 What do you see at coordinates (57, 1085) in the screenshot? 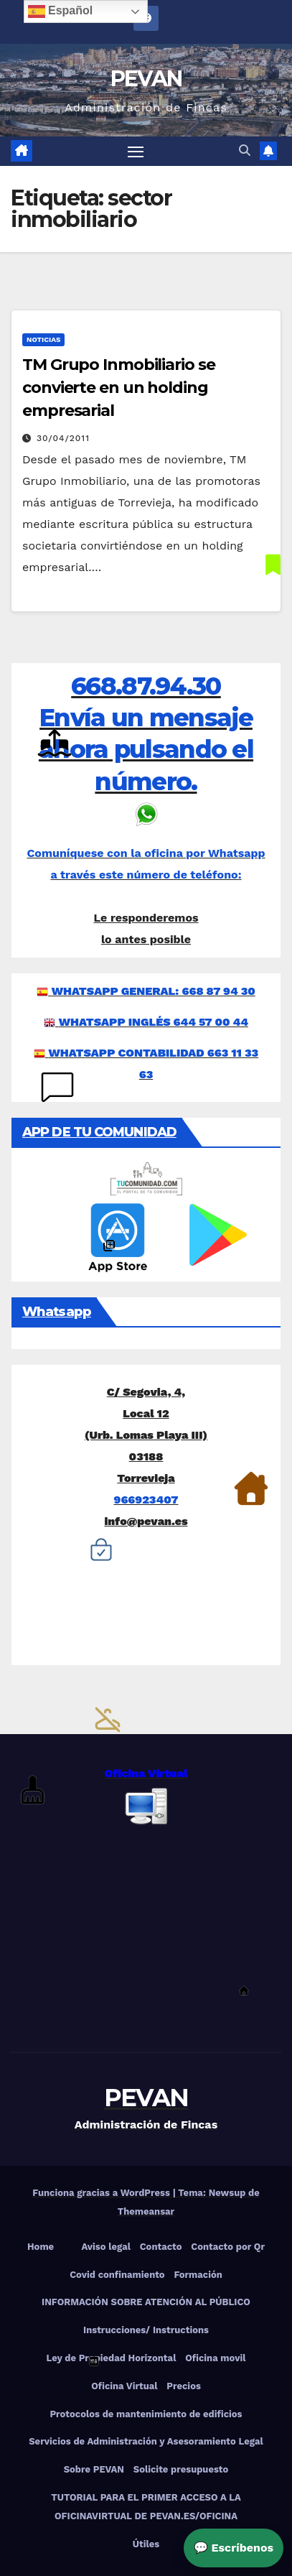
I see `open chat or messaging` at bounding box center [57, 1085].